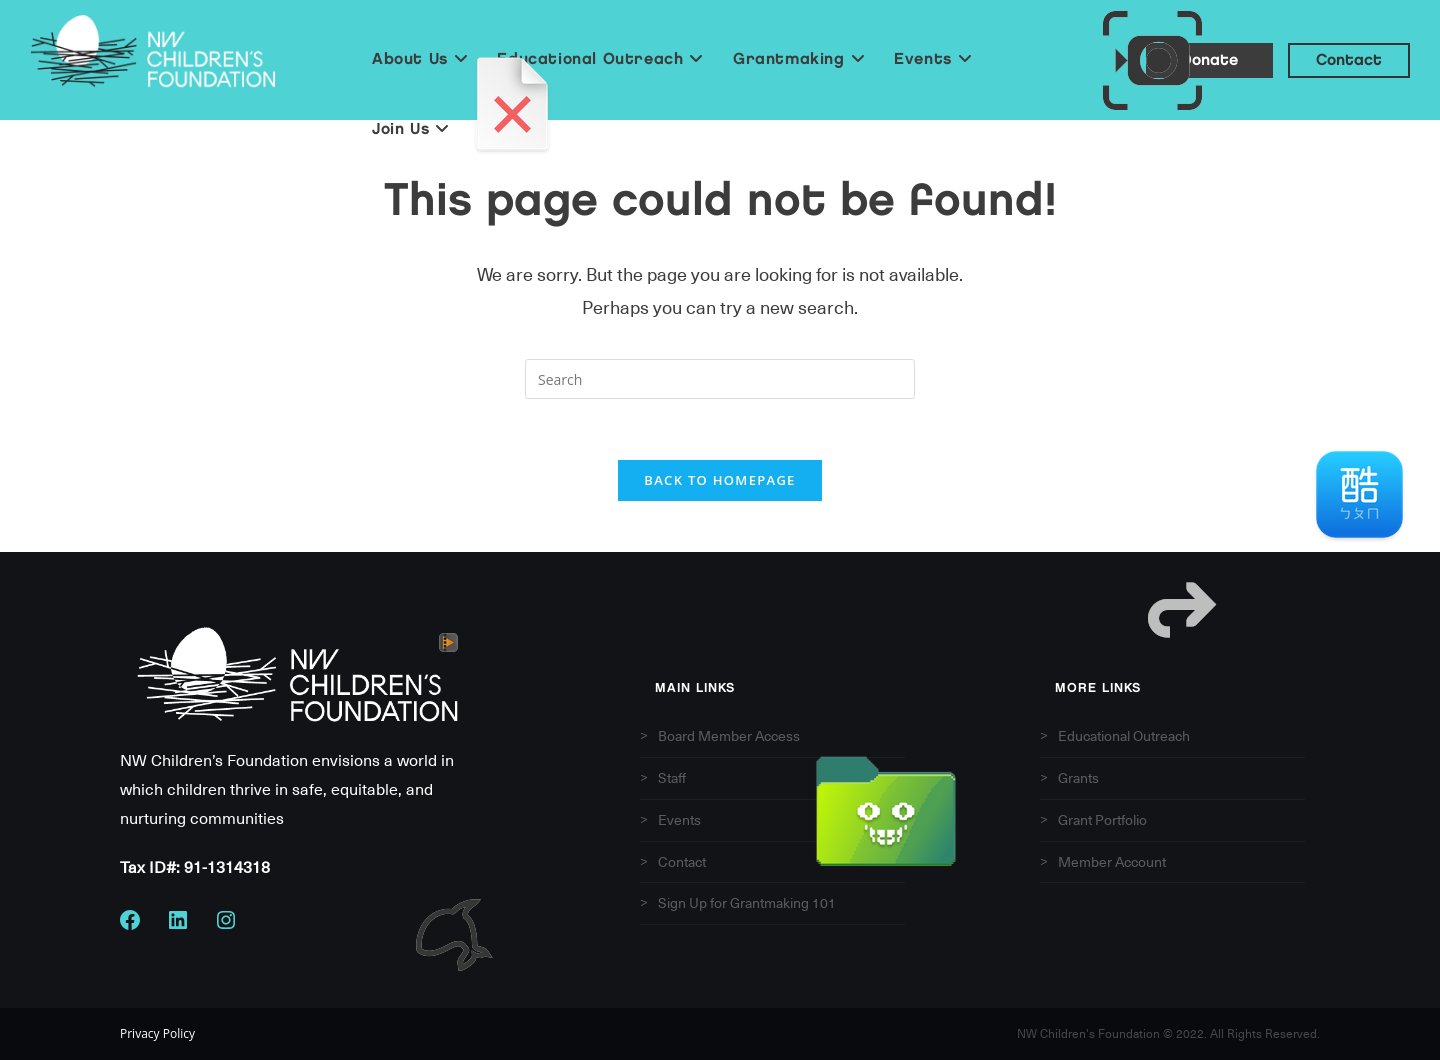  I want to click on a broken or invalid symbolic link file, so click(512, 105).